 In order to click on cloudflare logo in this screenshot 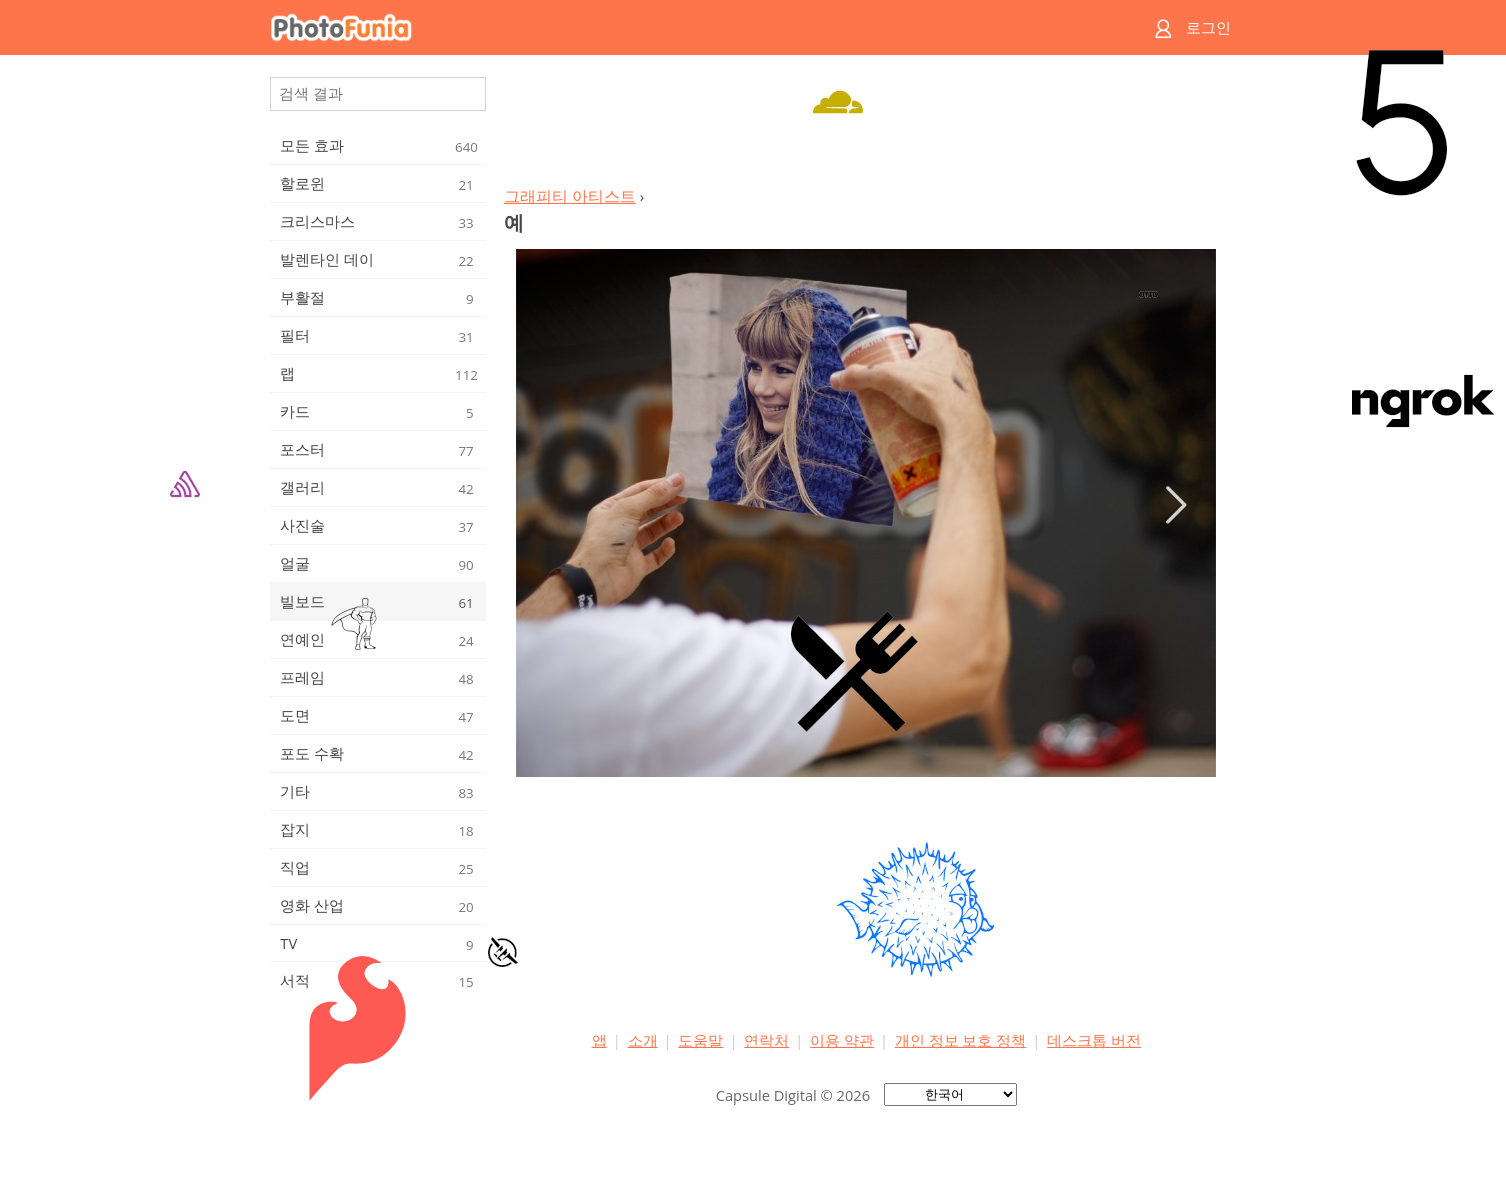, I will do `click(838, 102)`.